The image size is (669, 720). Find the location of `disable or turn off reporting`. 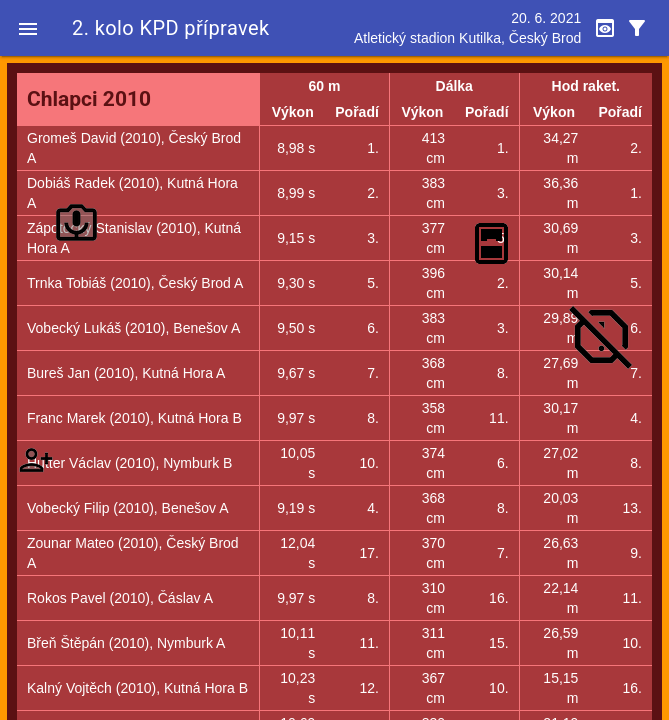

disable or turn off reporting is located at coordinates (601, 336).